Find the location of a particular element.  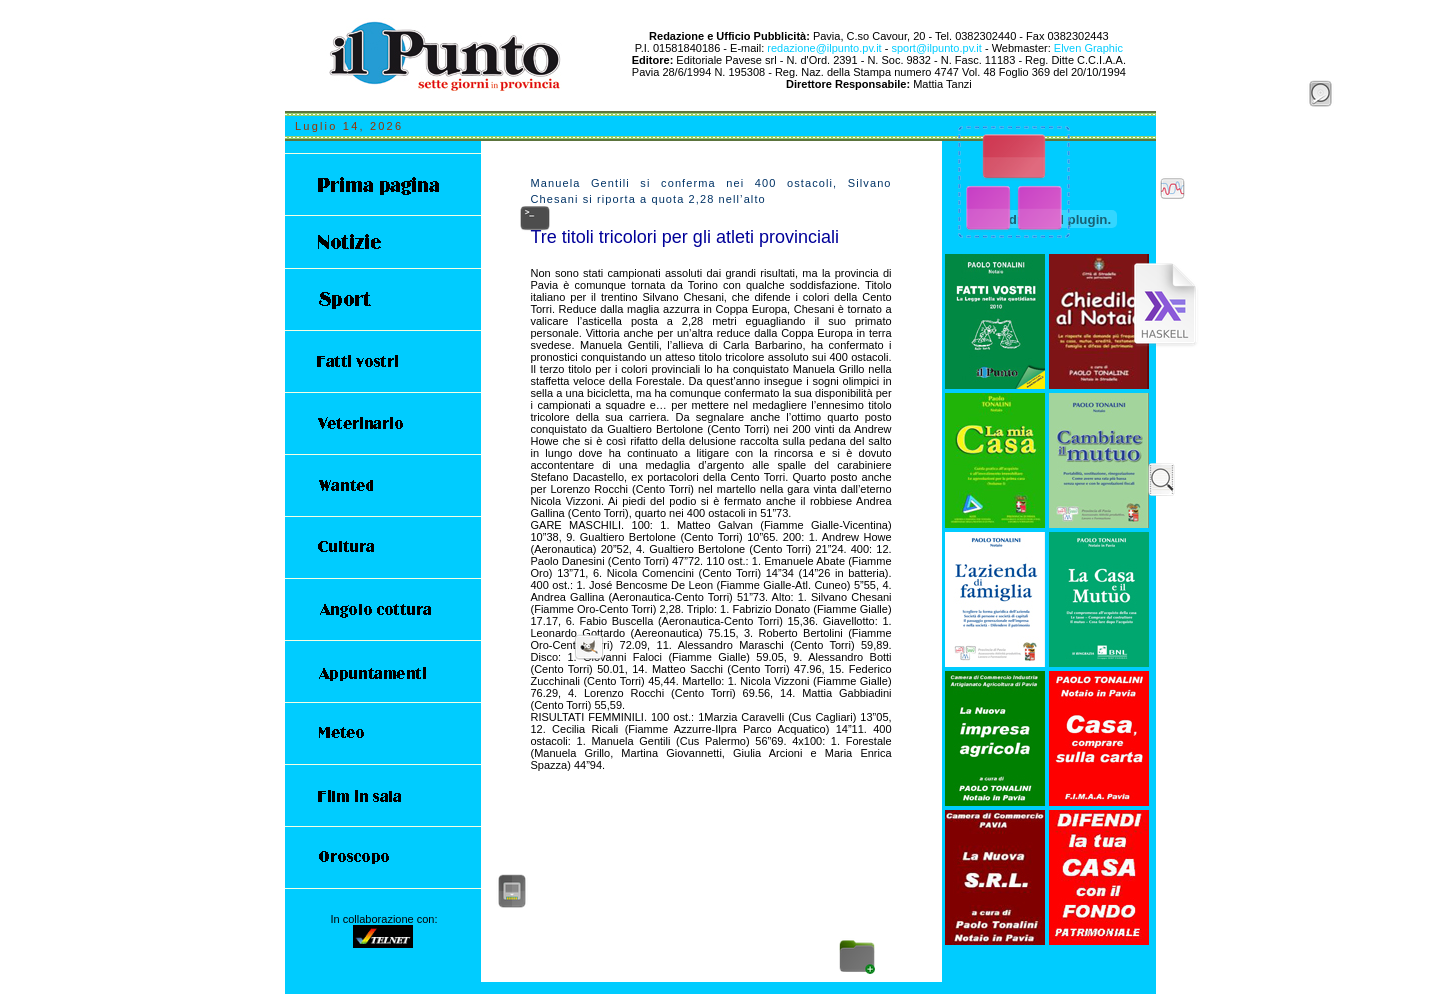

open the terminal application is located at coordinates (535, 218).